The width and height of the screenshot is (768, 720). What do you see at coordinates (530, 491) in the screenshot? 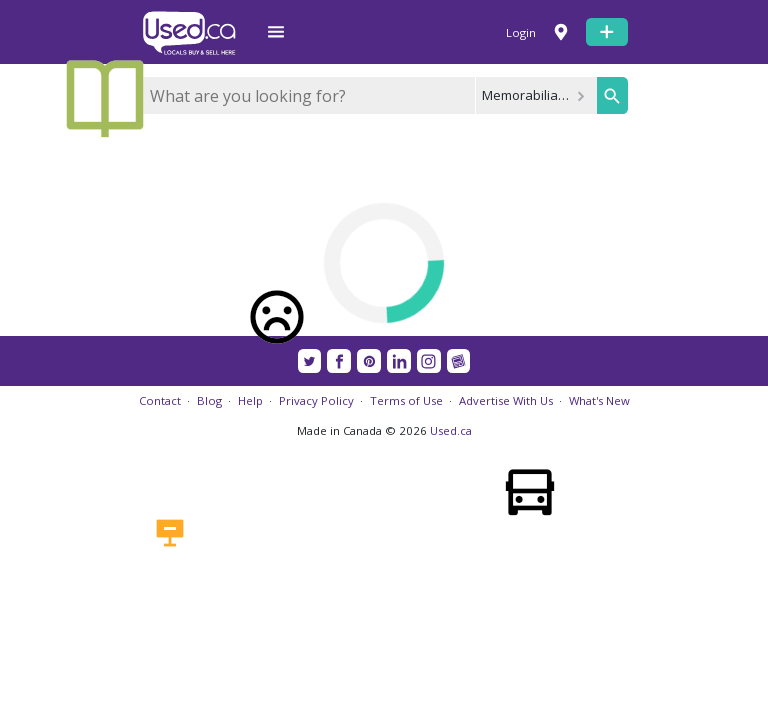
I see `view bus routes or schedules` at bounding box center [530, 491].